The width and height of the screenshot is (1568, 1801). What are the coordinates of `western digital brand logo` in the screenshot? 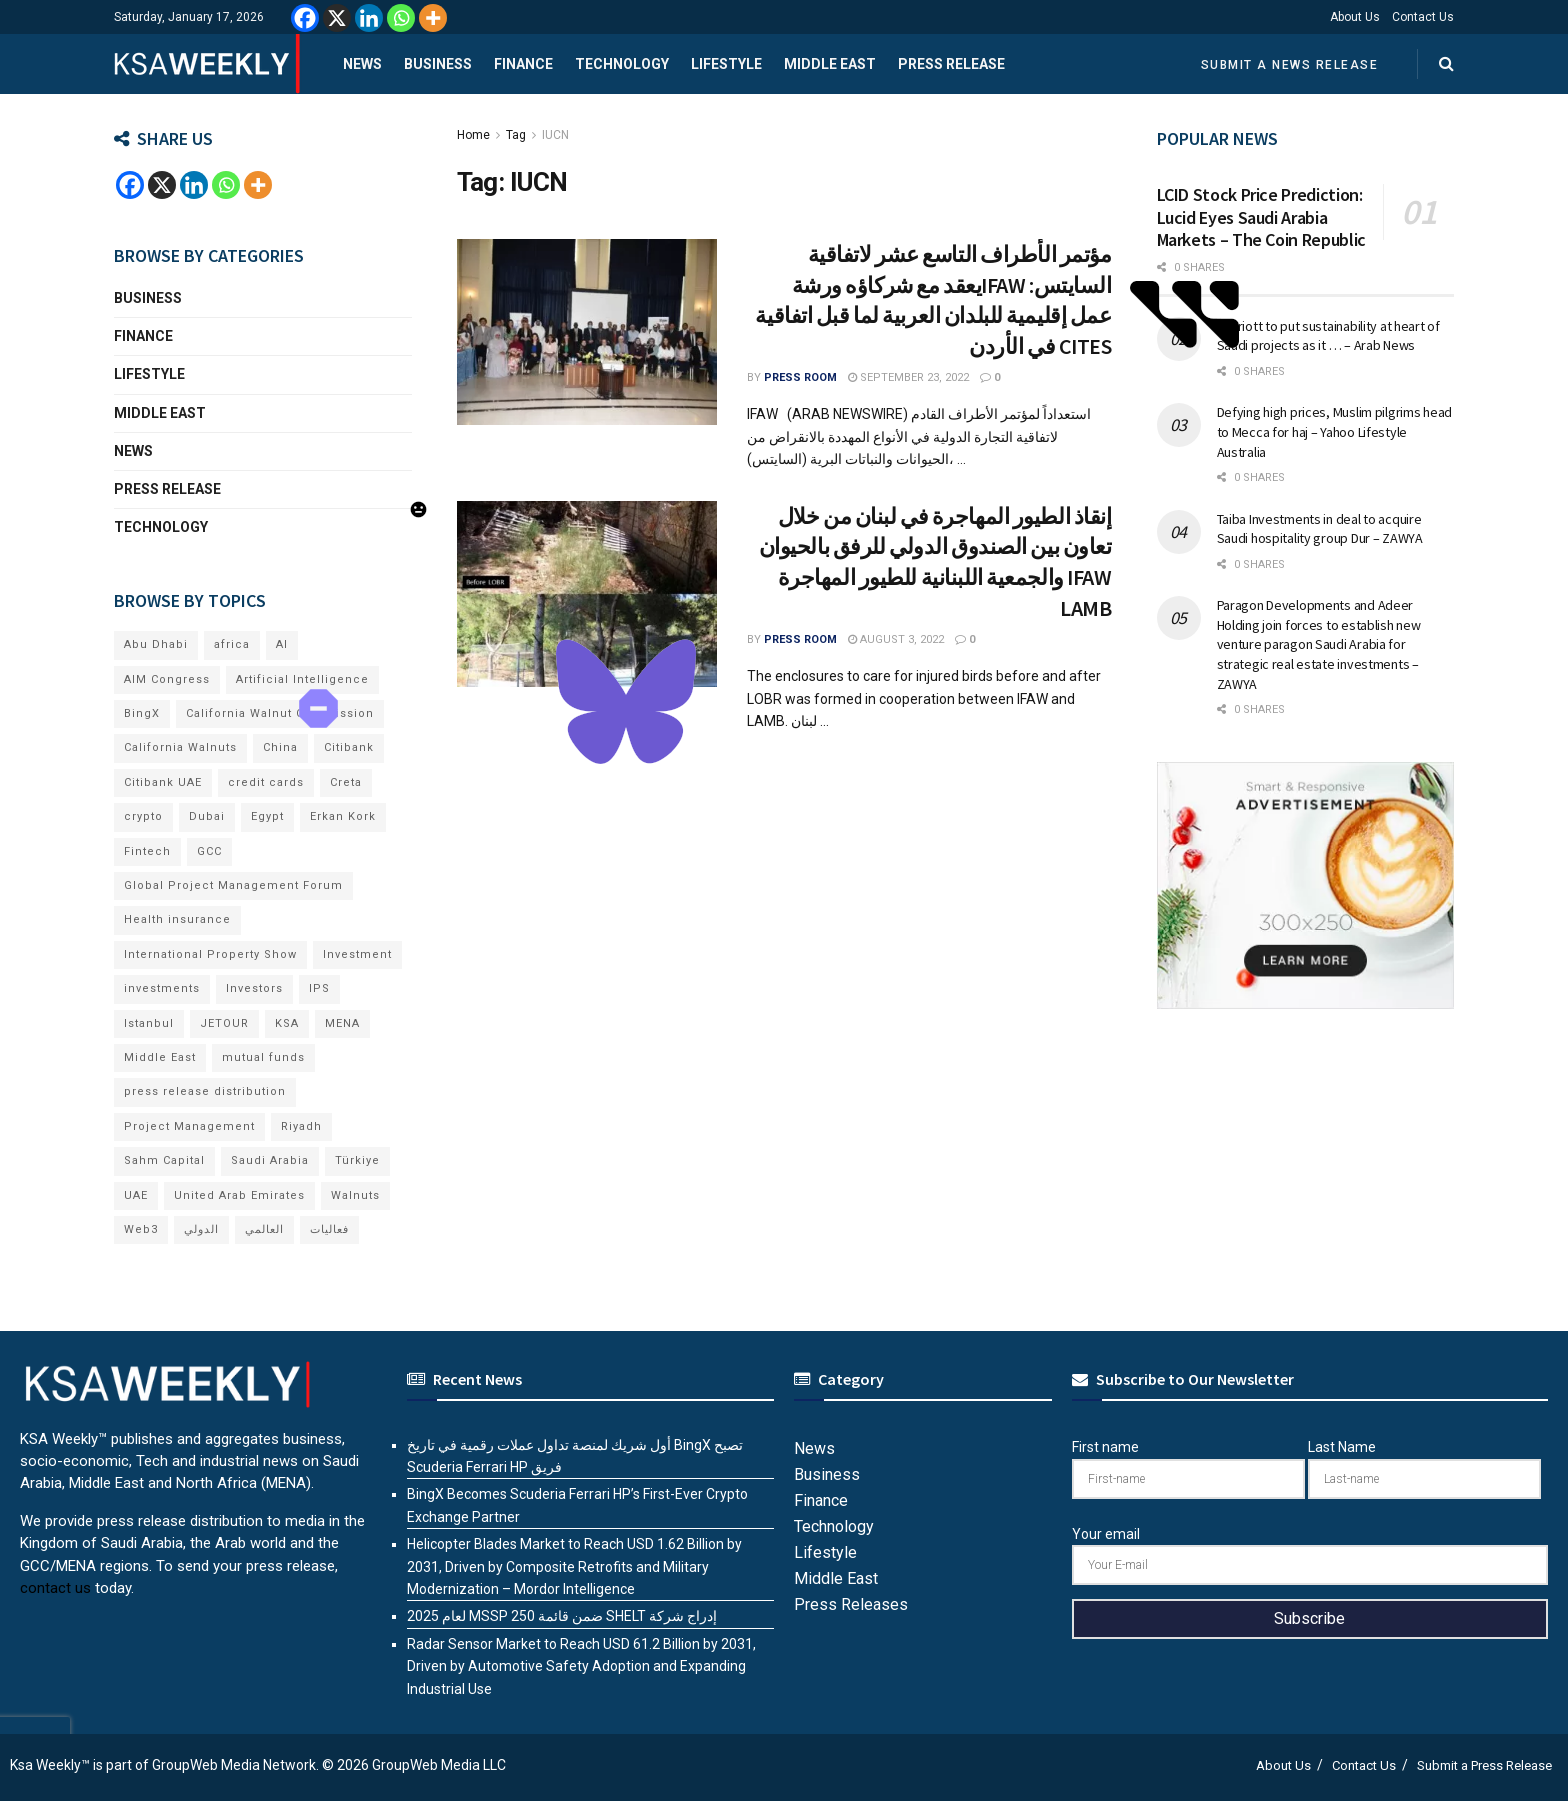 It's located at (1184, 314).